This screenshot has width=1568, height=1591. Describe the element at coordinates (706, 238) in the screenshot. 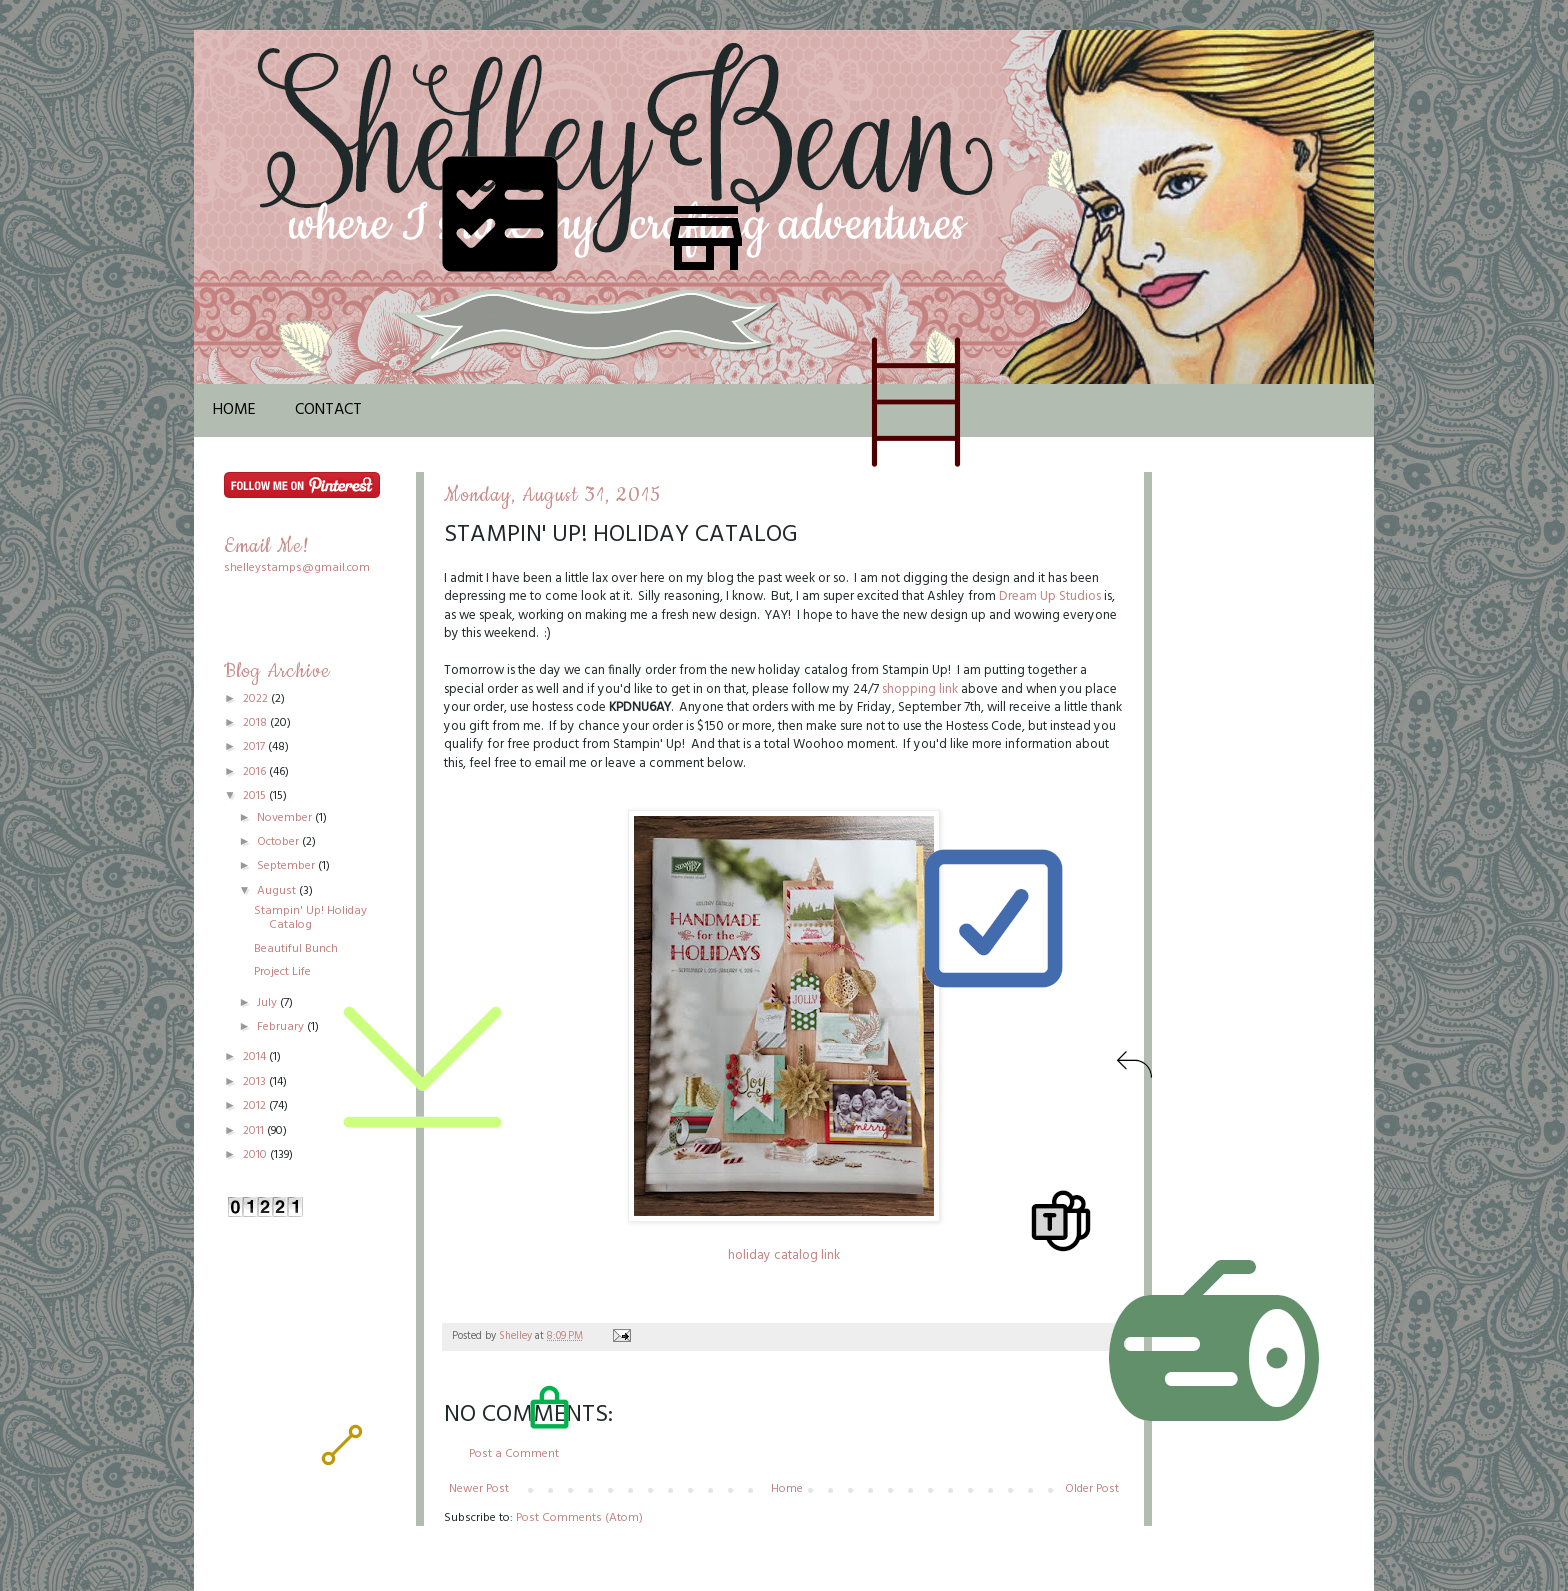

I see `find nearby stores or shops` at that location.